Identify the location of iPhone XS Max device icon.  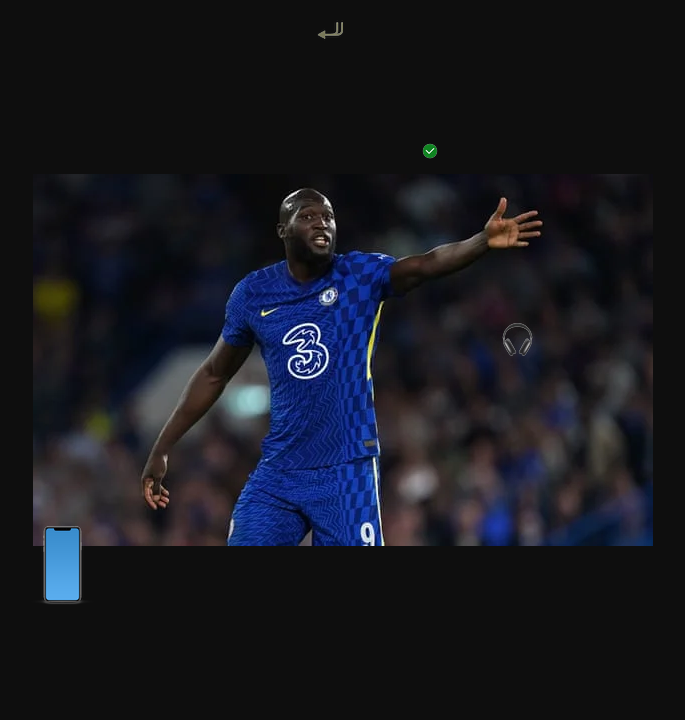
(62, 565).